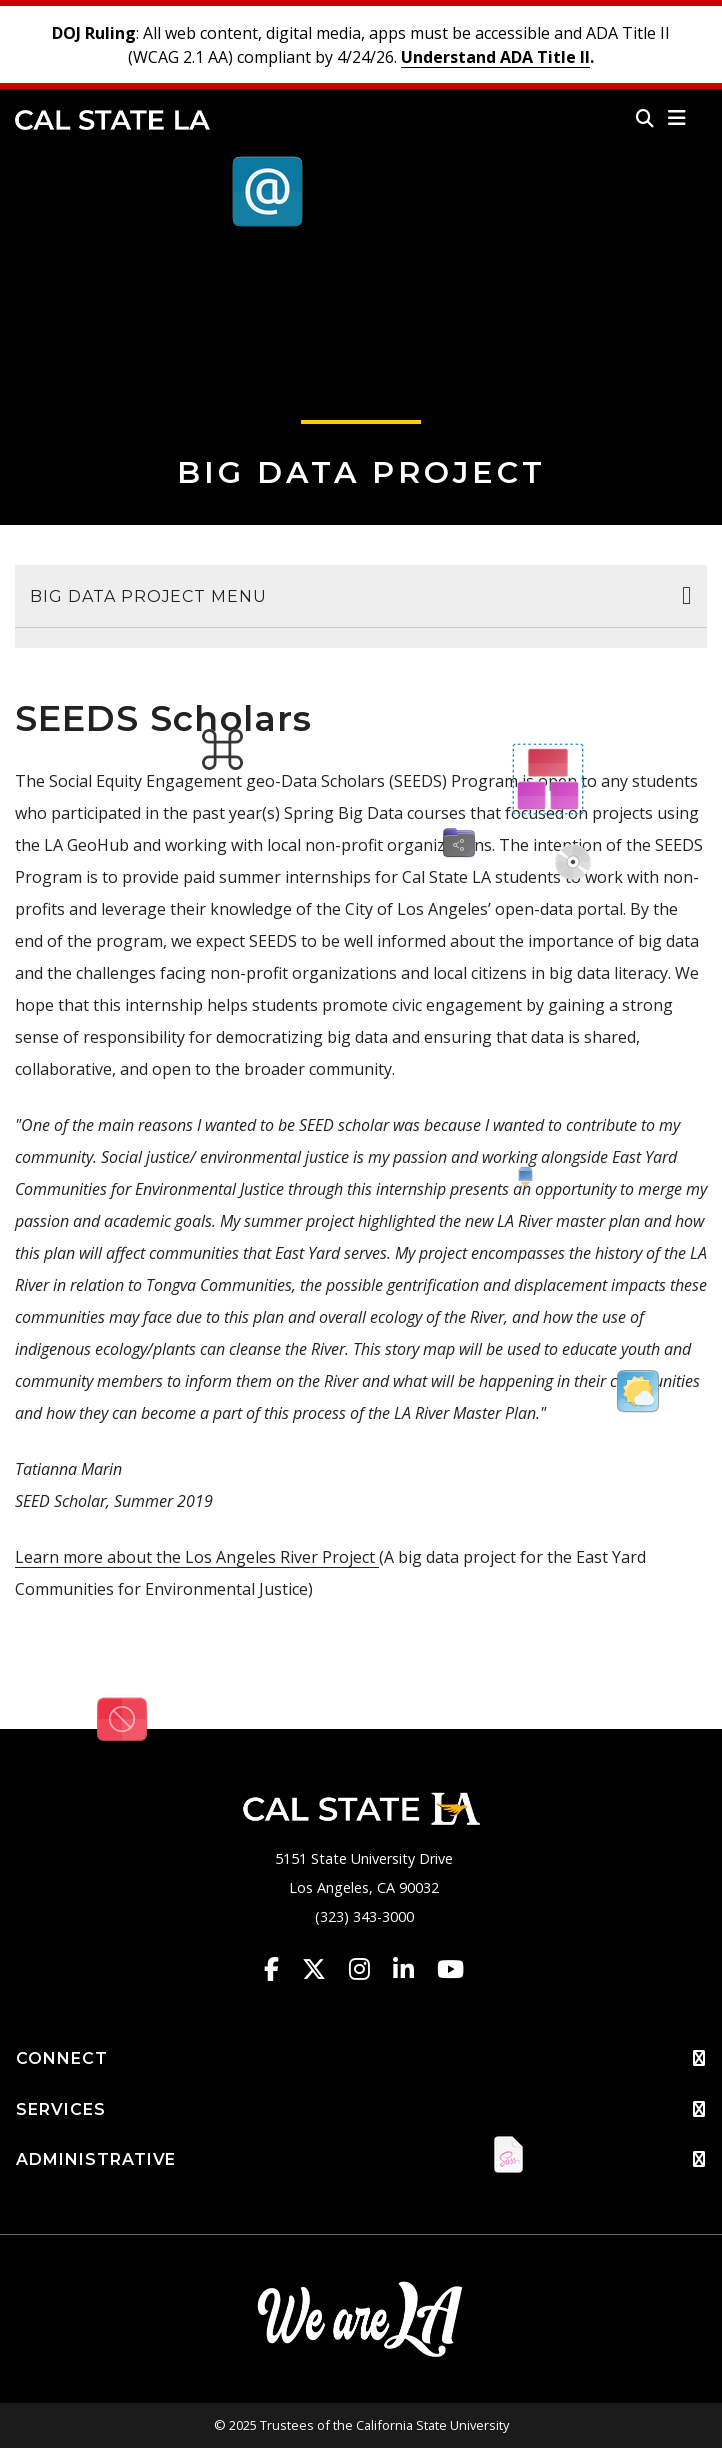 The image size is (722, 2448). Describe the element at coordinates (459, 842) in the screenshot. I see `open your public shared folder` at that location.